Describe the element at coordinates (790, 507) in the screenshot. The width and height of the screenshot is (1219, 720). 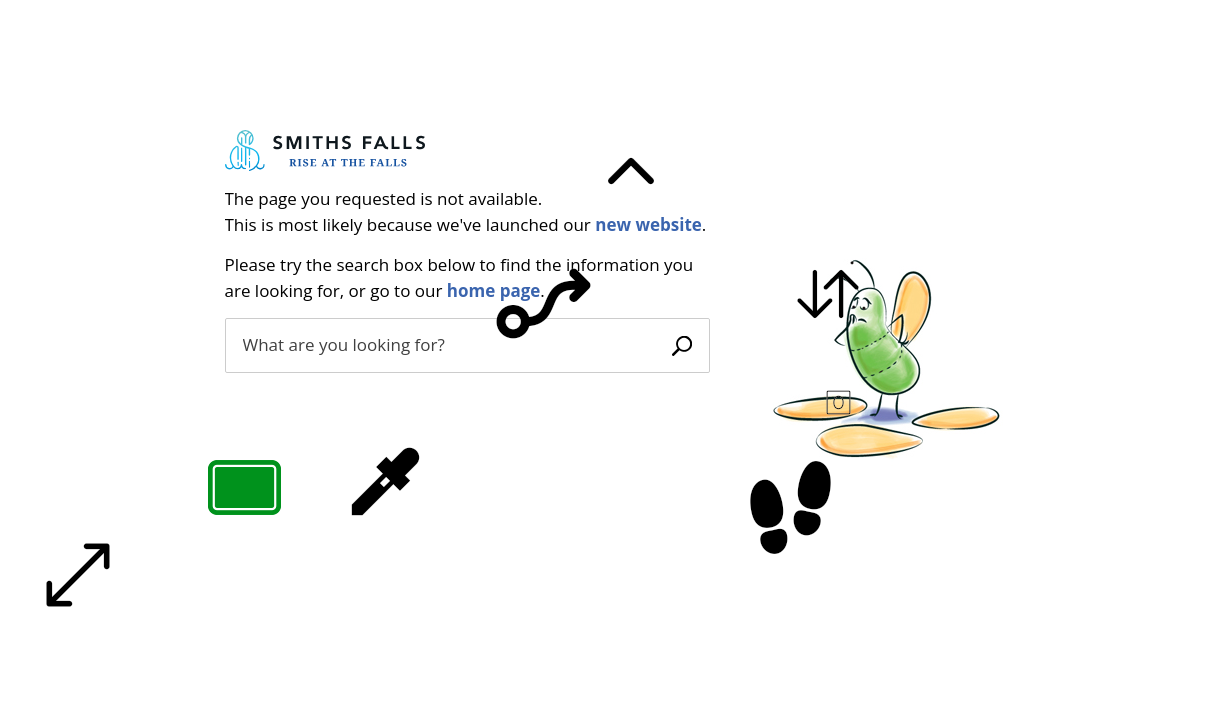
I see `track your steps or walking activity` at that location.